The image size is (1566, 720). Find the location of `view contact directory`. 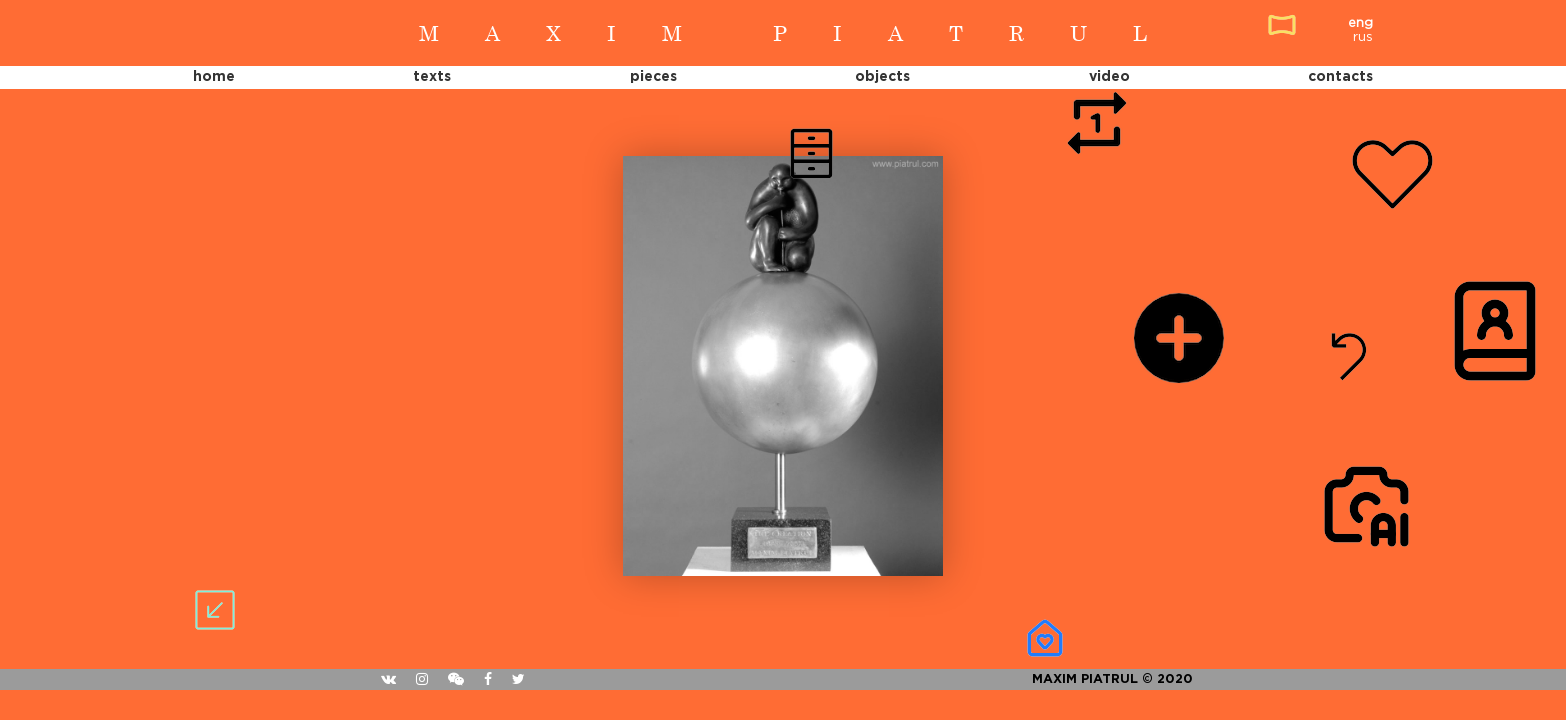

view contact directory is located at coordinates (1495, 331).